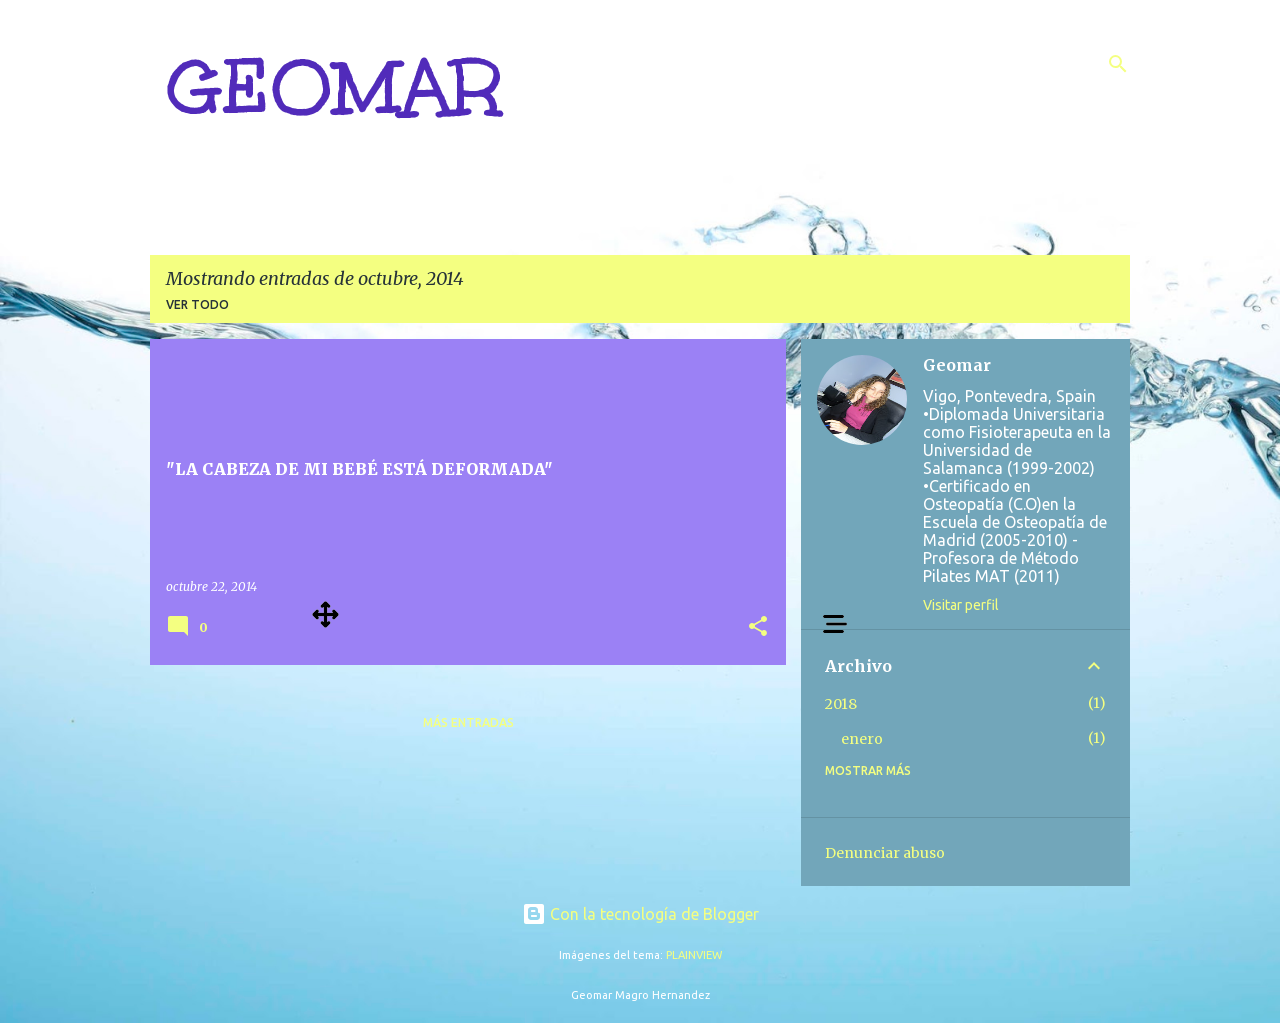 Image resolution: width=1280 pixels, height=1023 pixels. I want to click on move or reposition an element, so click(325, 614).